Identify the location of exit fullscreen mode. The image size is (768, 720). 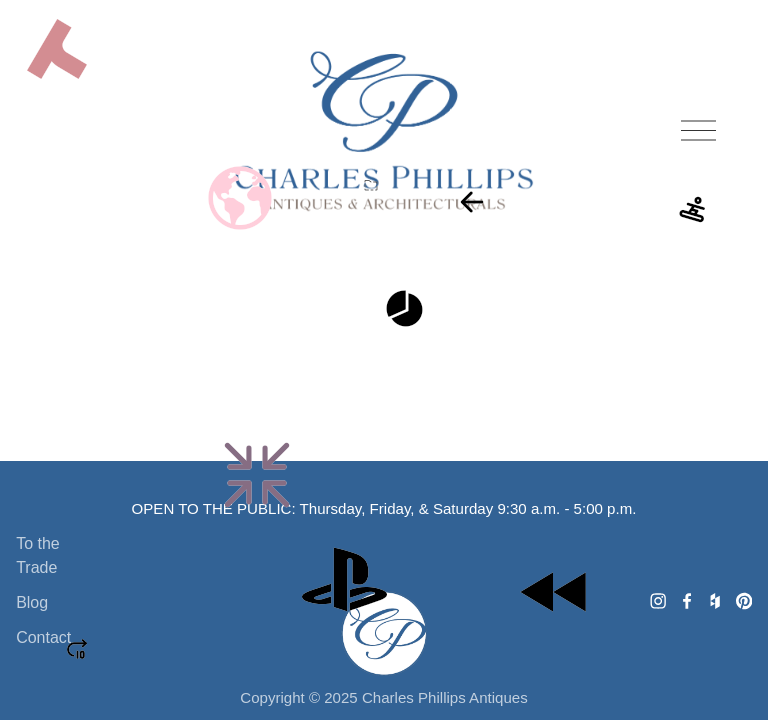
(257, 475).